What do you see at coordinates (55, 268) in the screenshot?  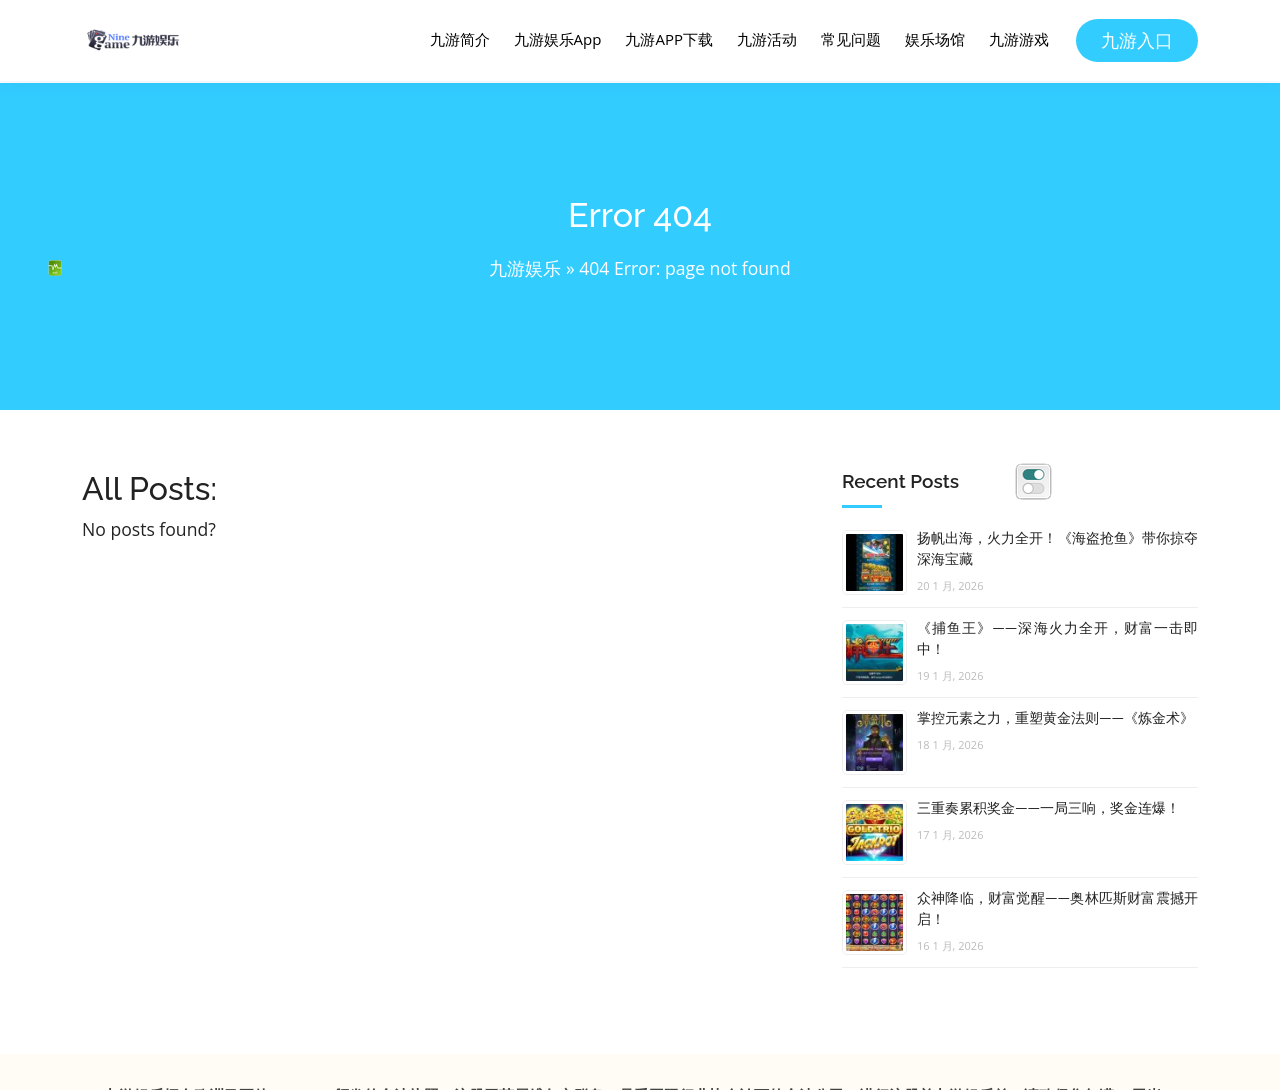 I see `virtualbox extension pack file` at bounding box center [55, 268].